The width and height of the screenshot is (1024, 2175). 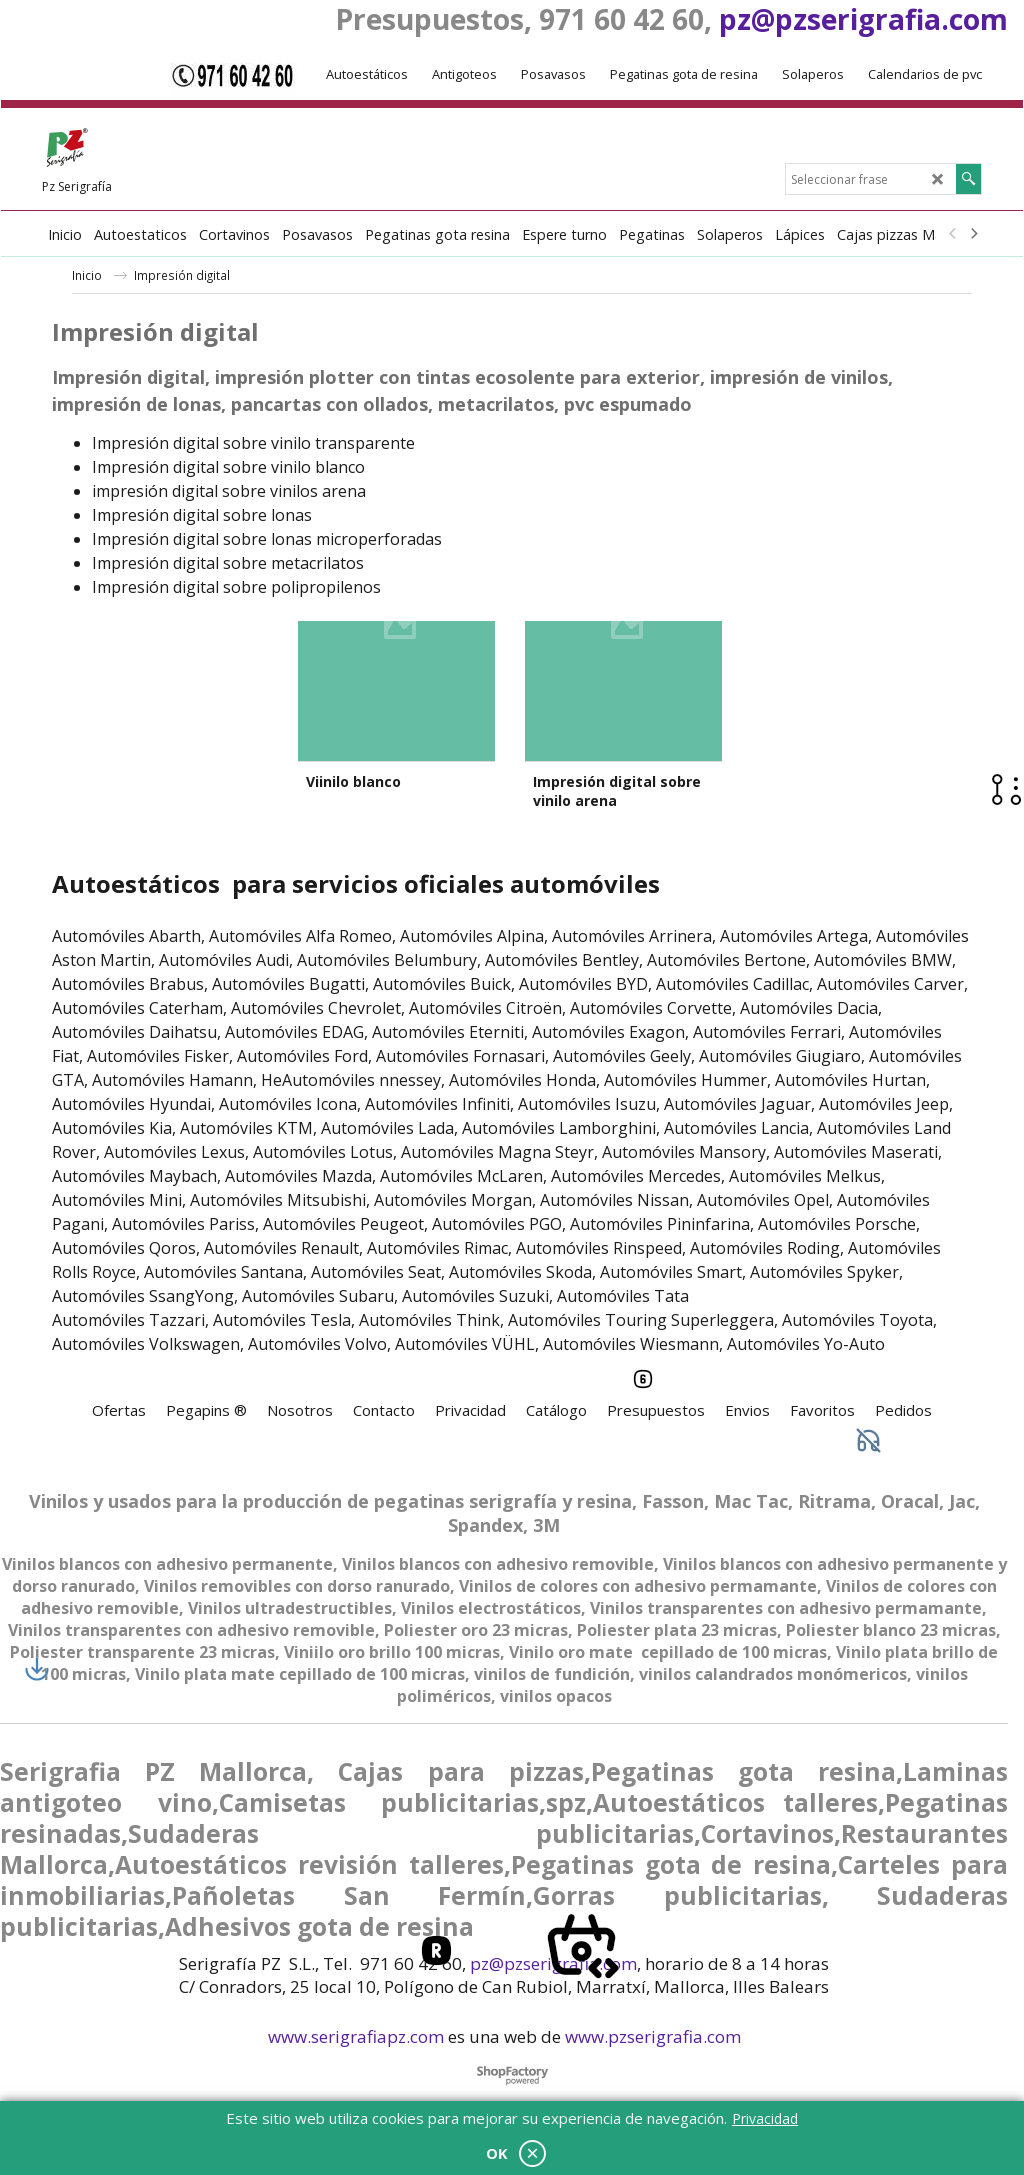 I want to click on indicates step 6 in a multi-step process, so click(x=643, y=1379).